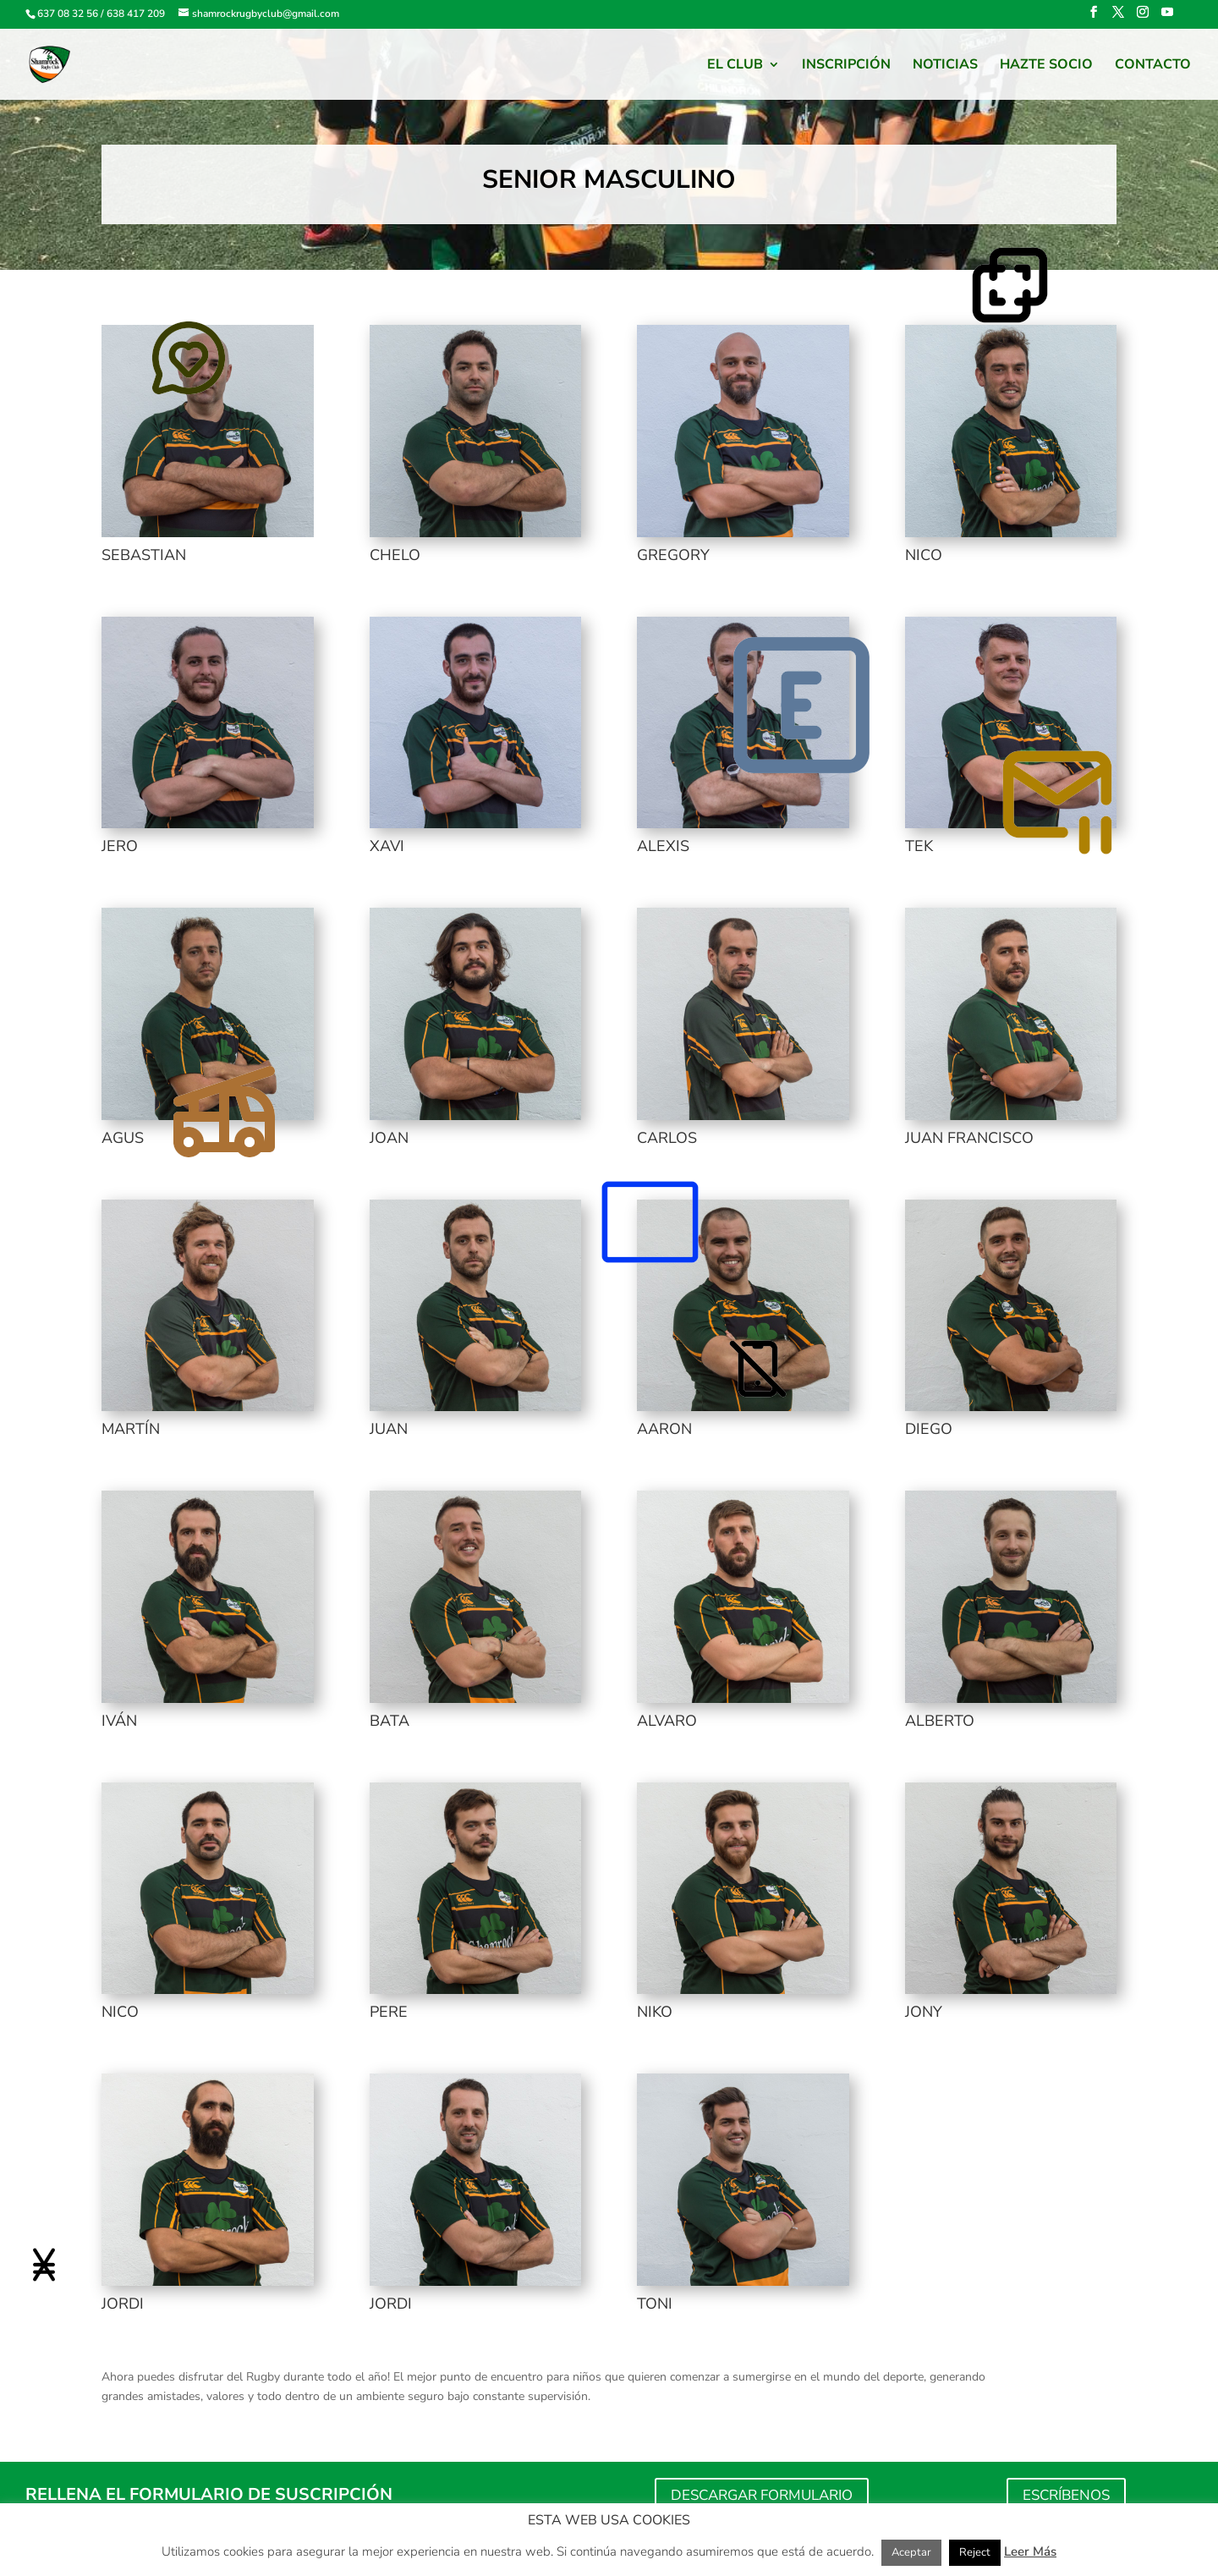  What do you see at coordinates (758, 1369) in the screenshot?
I see `disable mobile device` at bounding box center [758, 1369].